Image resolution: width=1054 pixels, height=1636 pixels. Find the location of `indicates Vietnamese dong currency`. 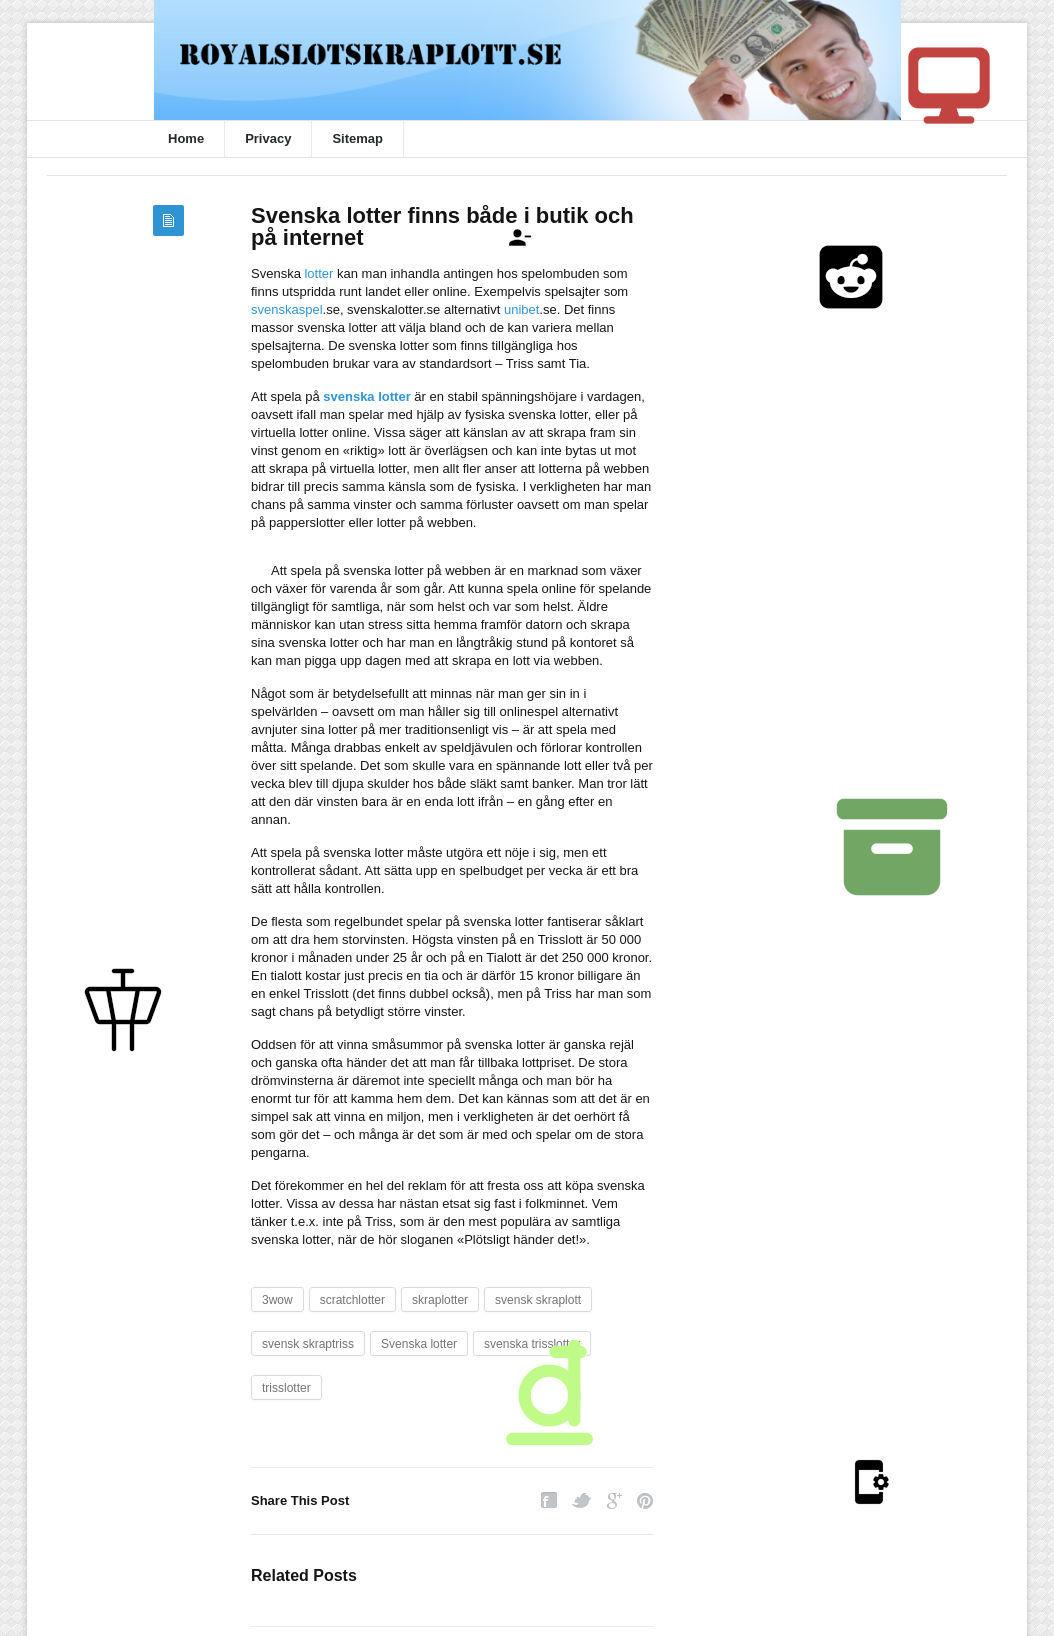

indicates Vietnamese dong currency is located at coordinates (549, 1395).